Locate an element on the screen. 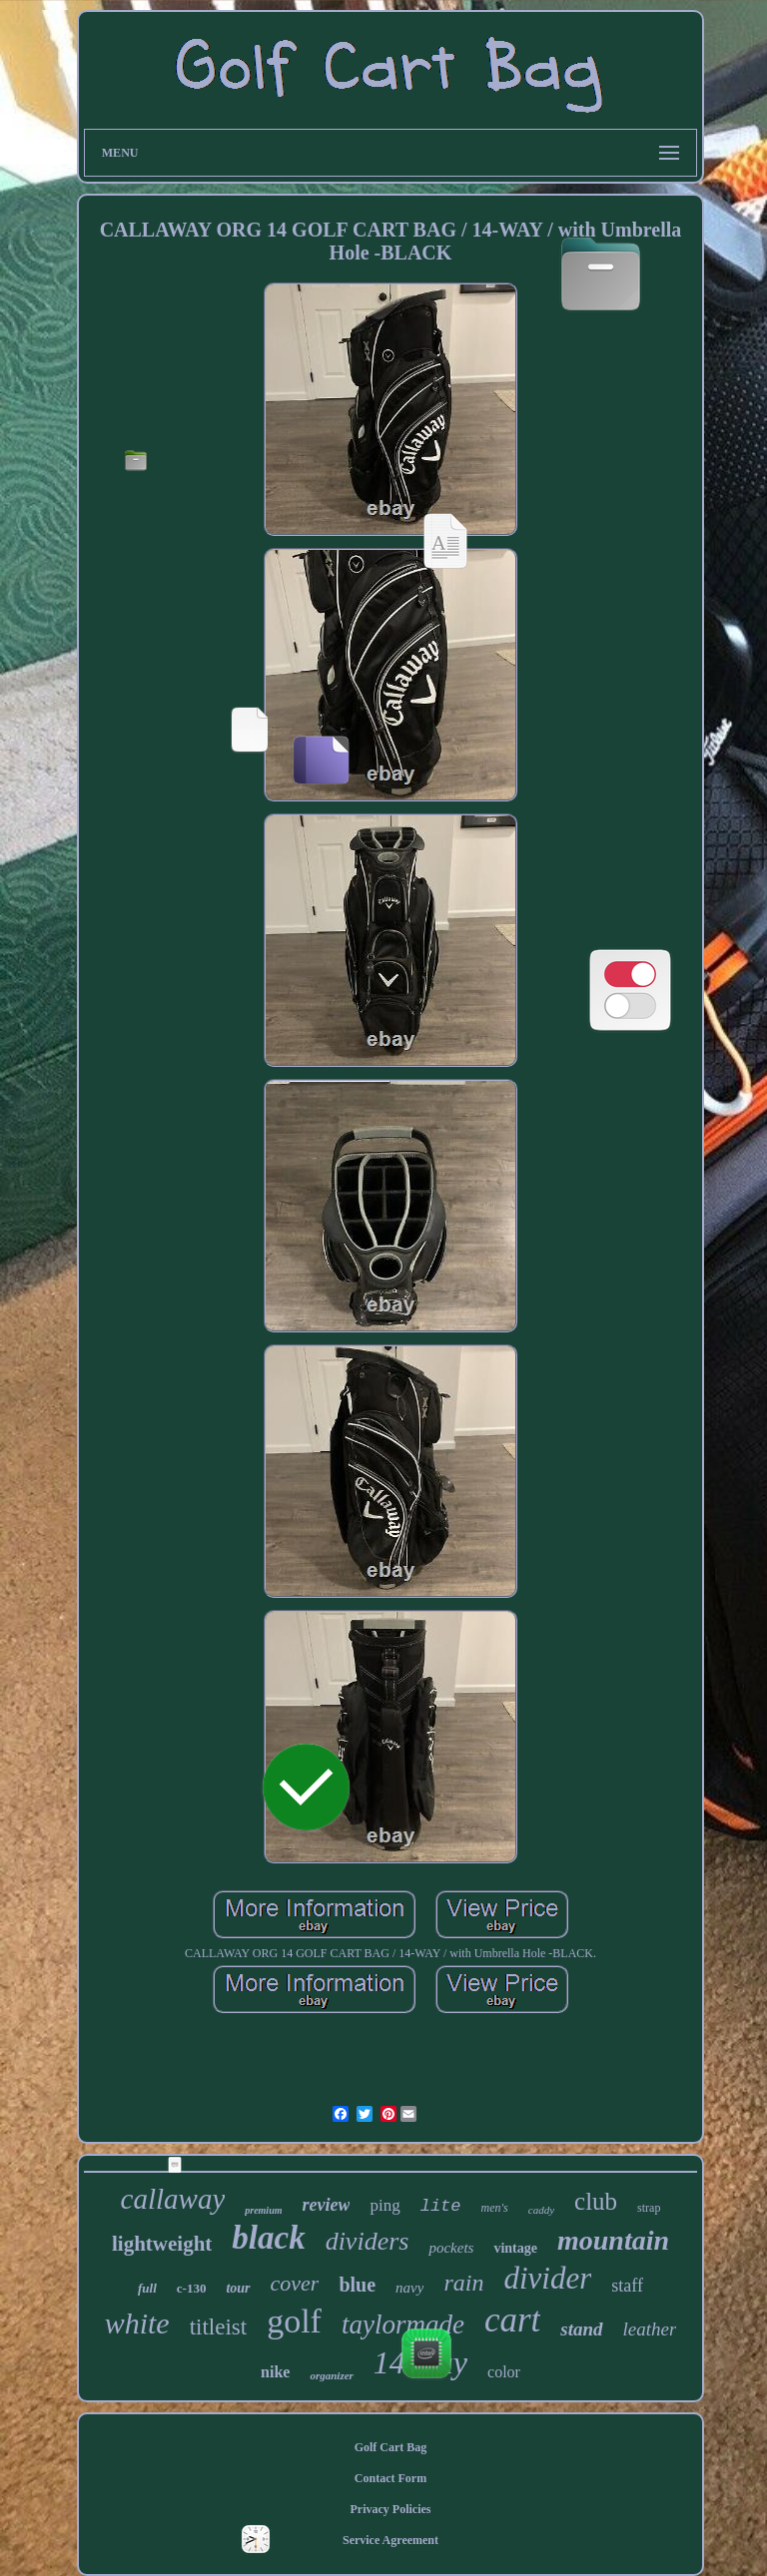 The width and height of the screenshot is (767, 2576). open hardware information utility is located at coordinates (426, 2353).